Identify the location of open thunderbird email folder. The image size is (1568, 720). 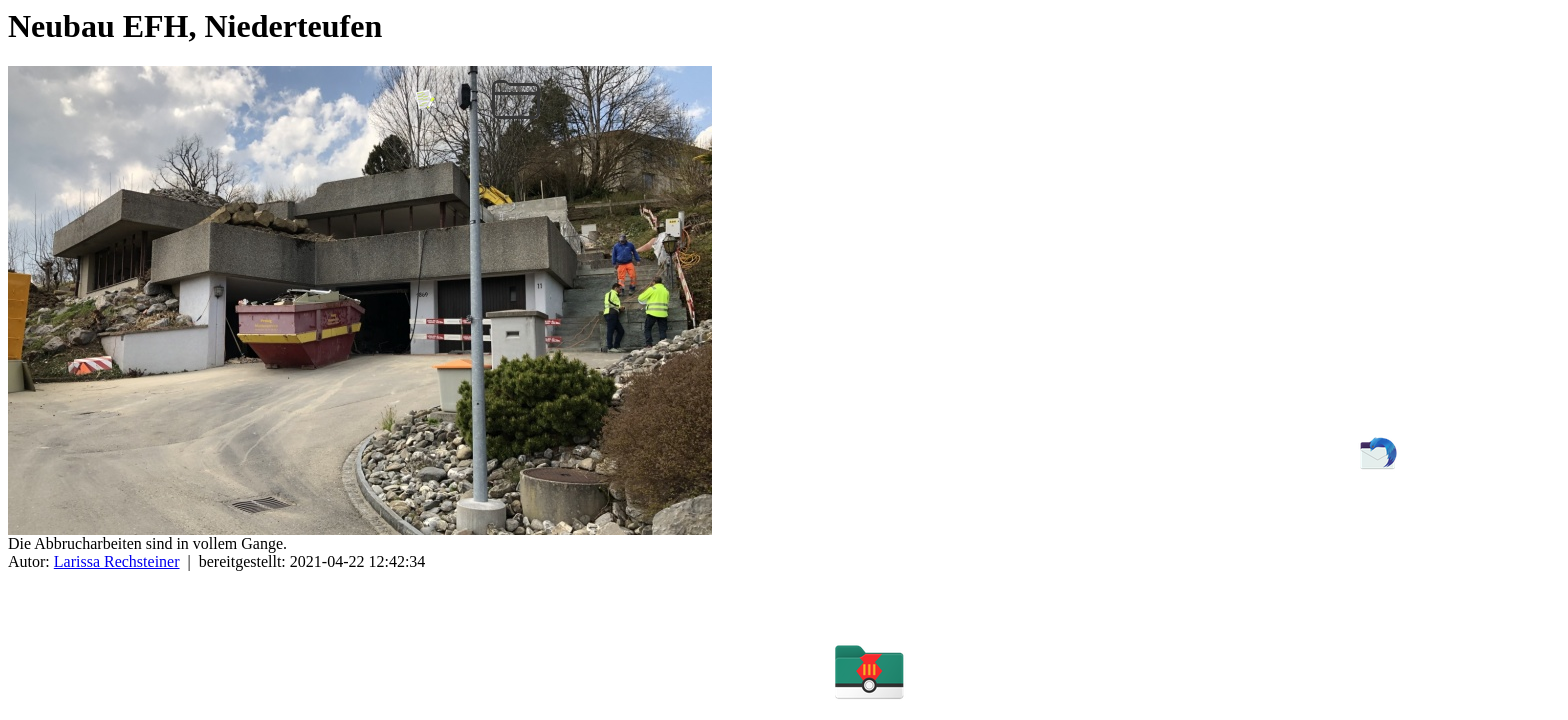
(1377, 456).